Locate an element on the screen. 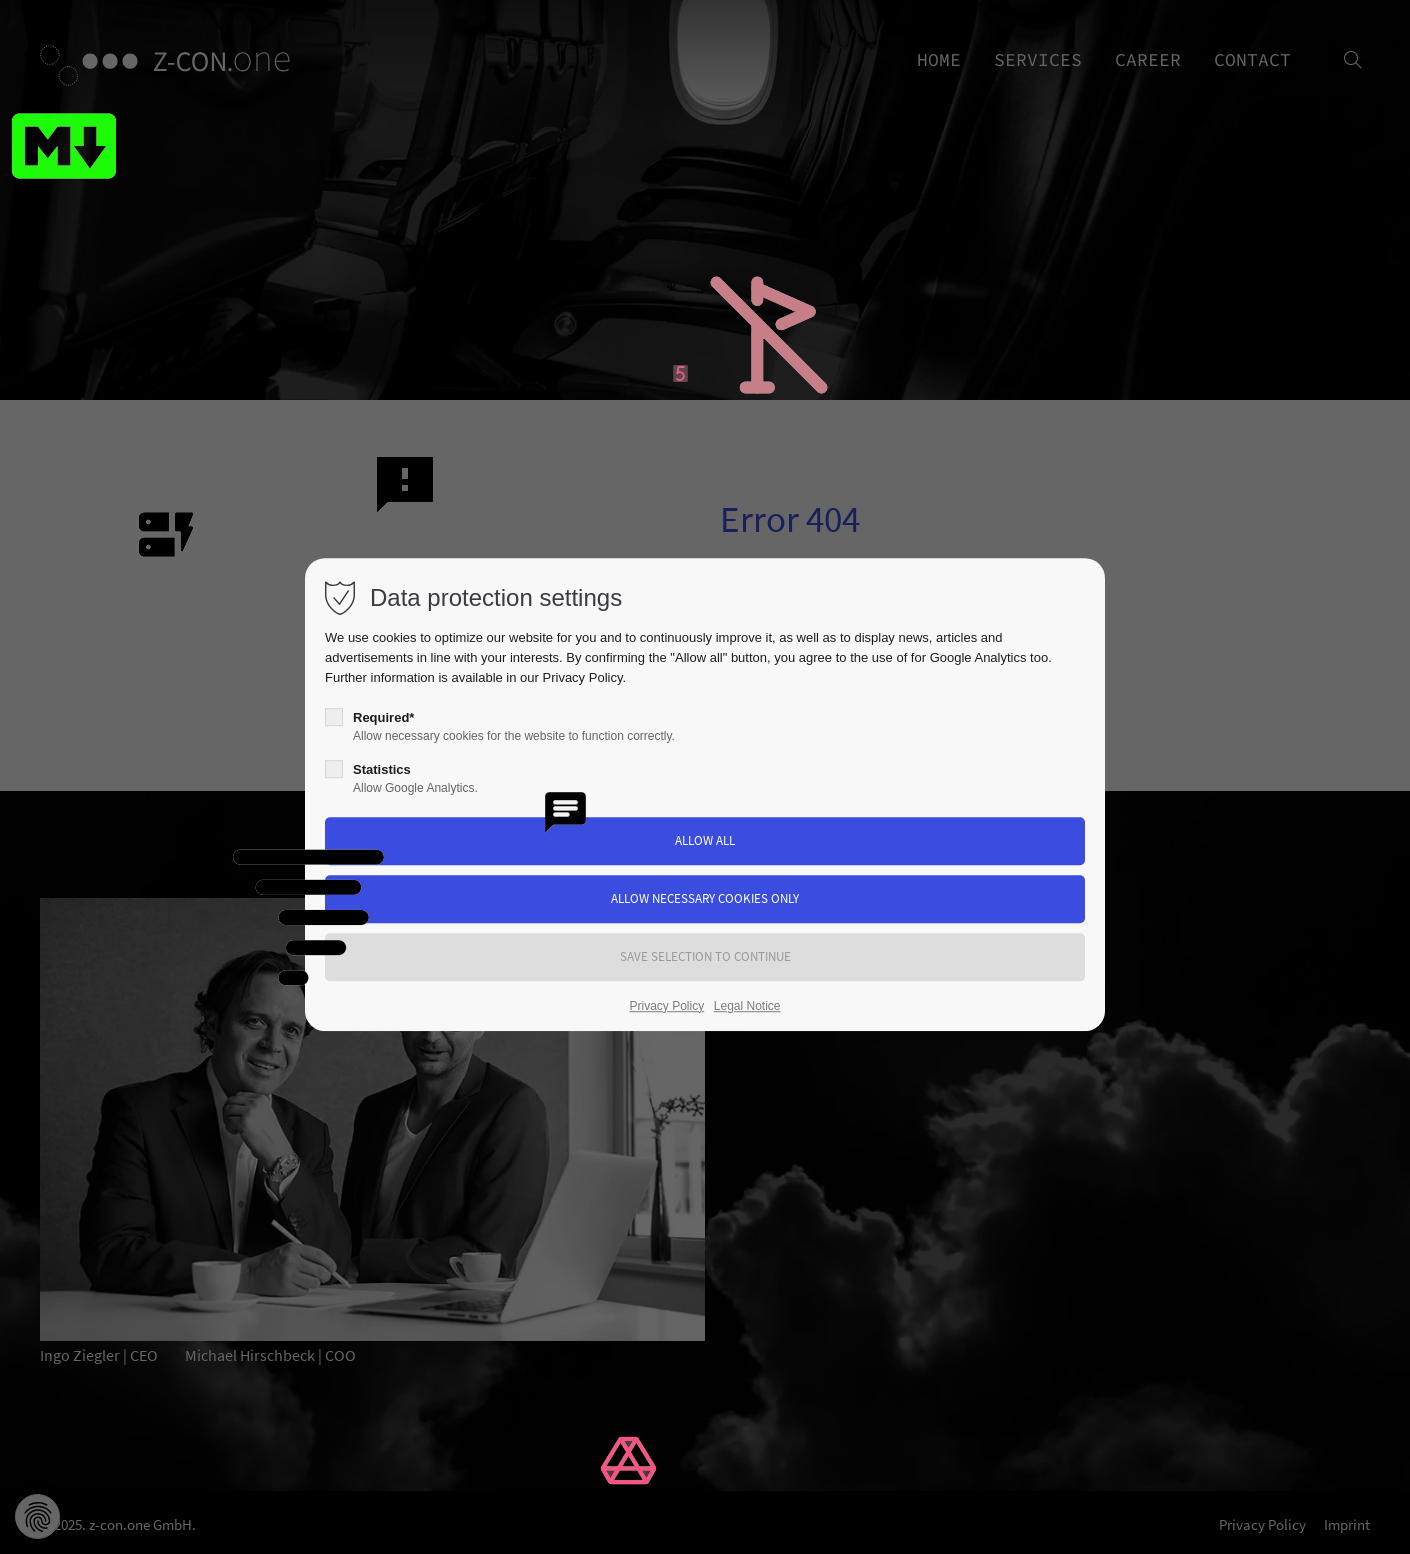 The height and width of the screenshot is (1554, 1410). submit feedback or report an issue is located at coordinates (405, 485).